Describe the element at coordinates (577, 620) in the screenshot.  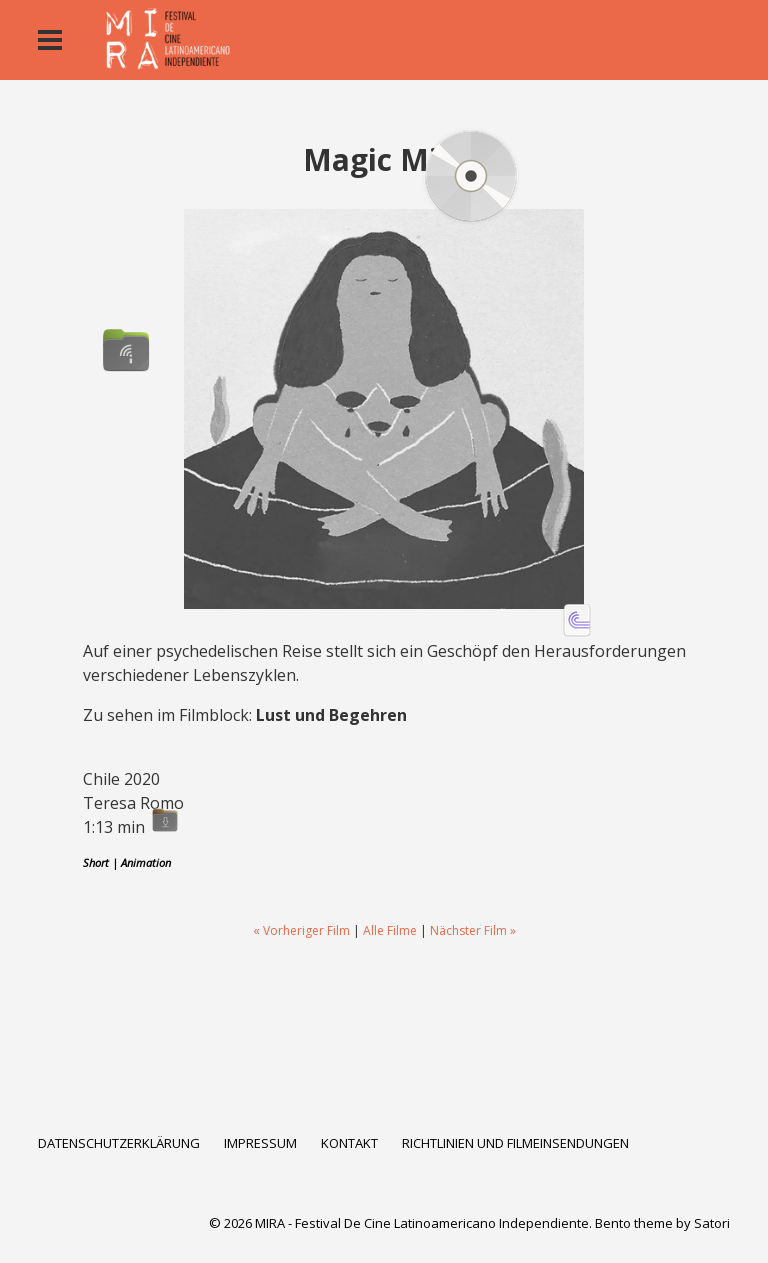
I see `indicates a bittorrent torrent file` at that location.